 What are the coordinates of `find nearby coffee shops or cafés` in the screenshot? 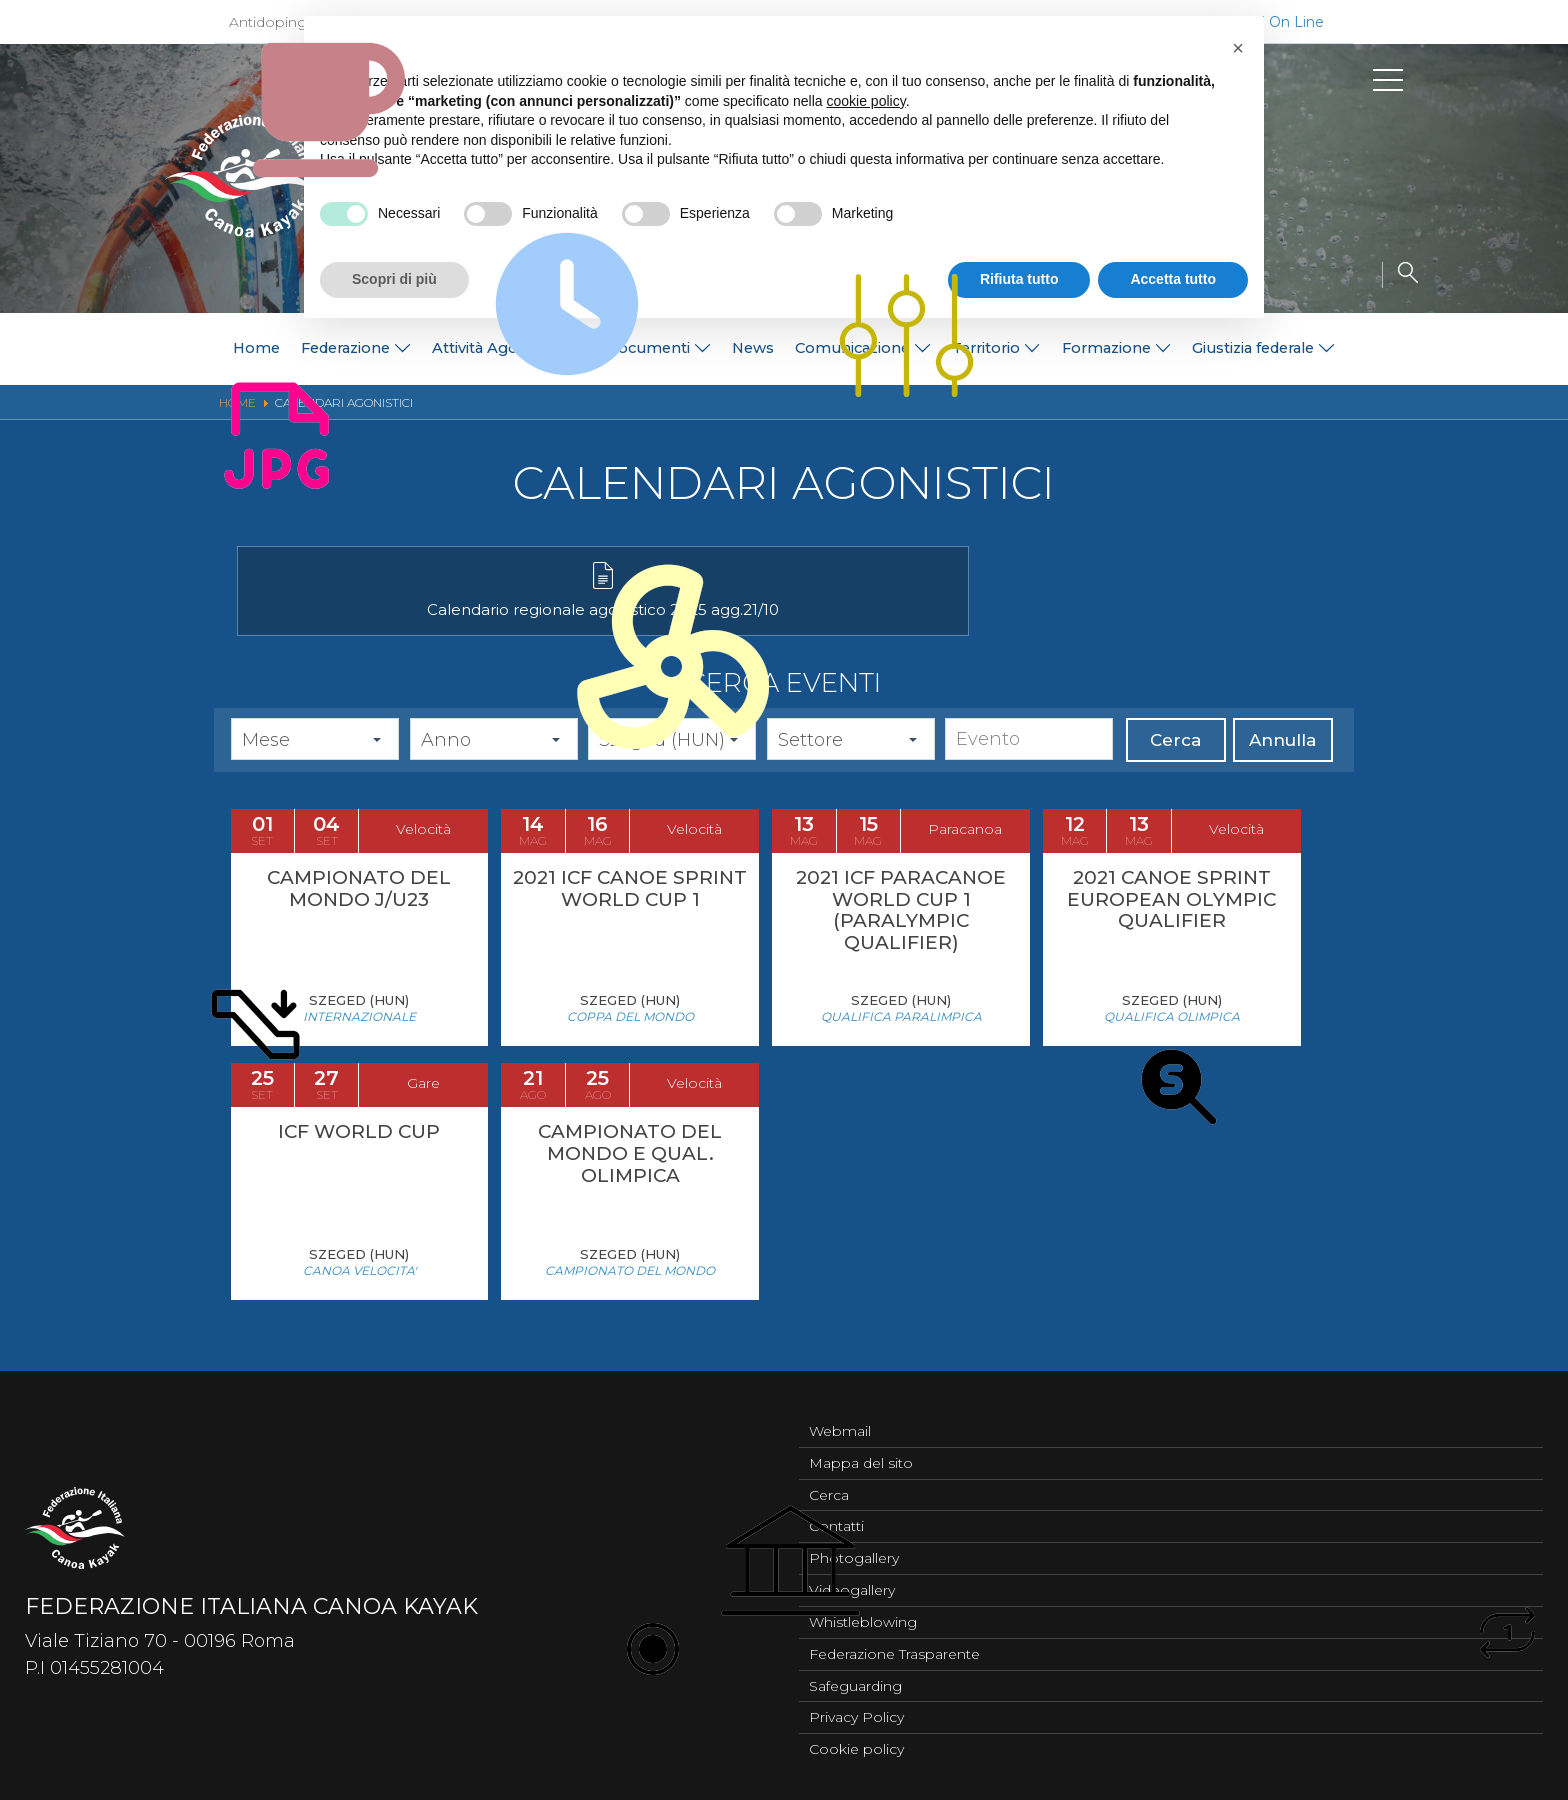 It's located at (324, 105).